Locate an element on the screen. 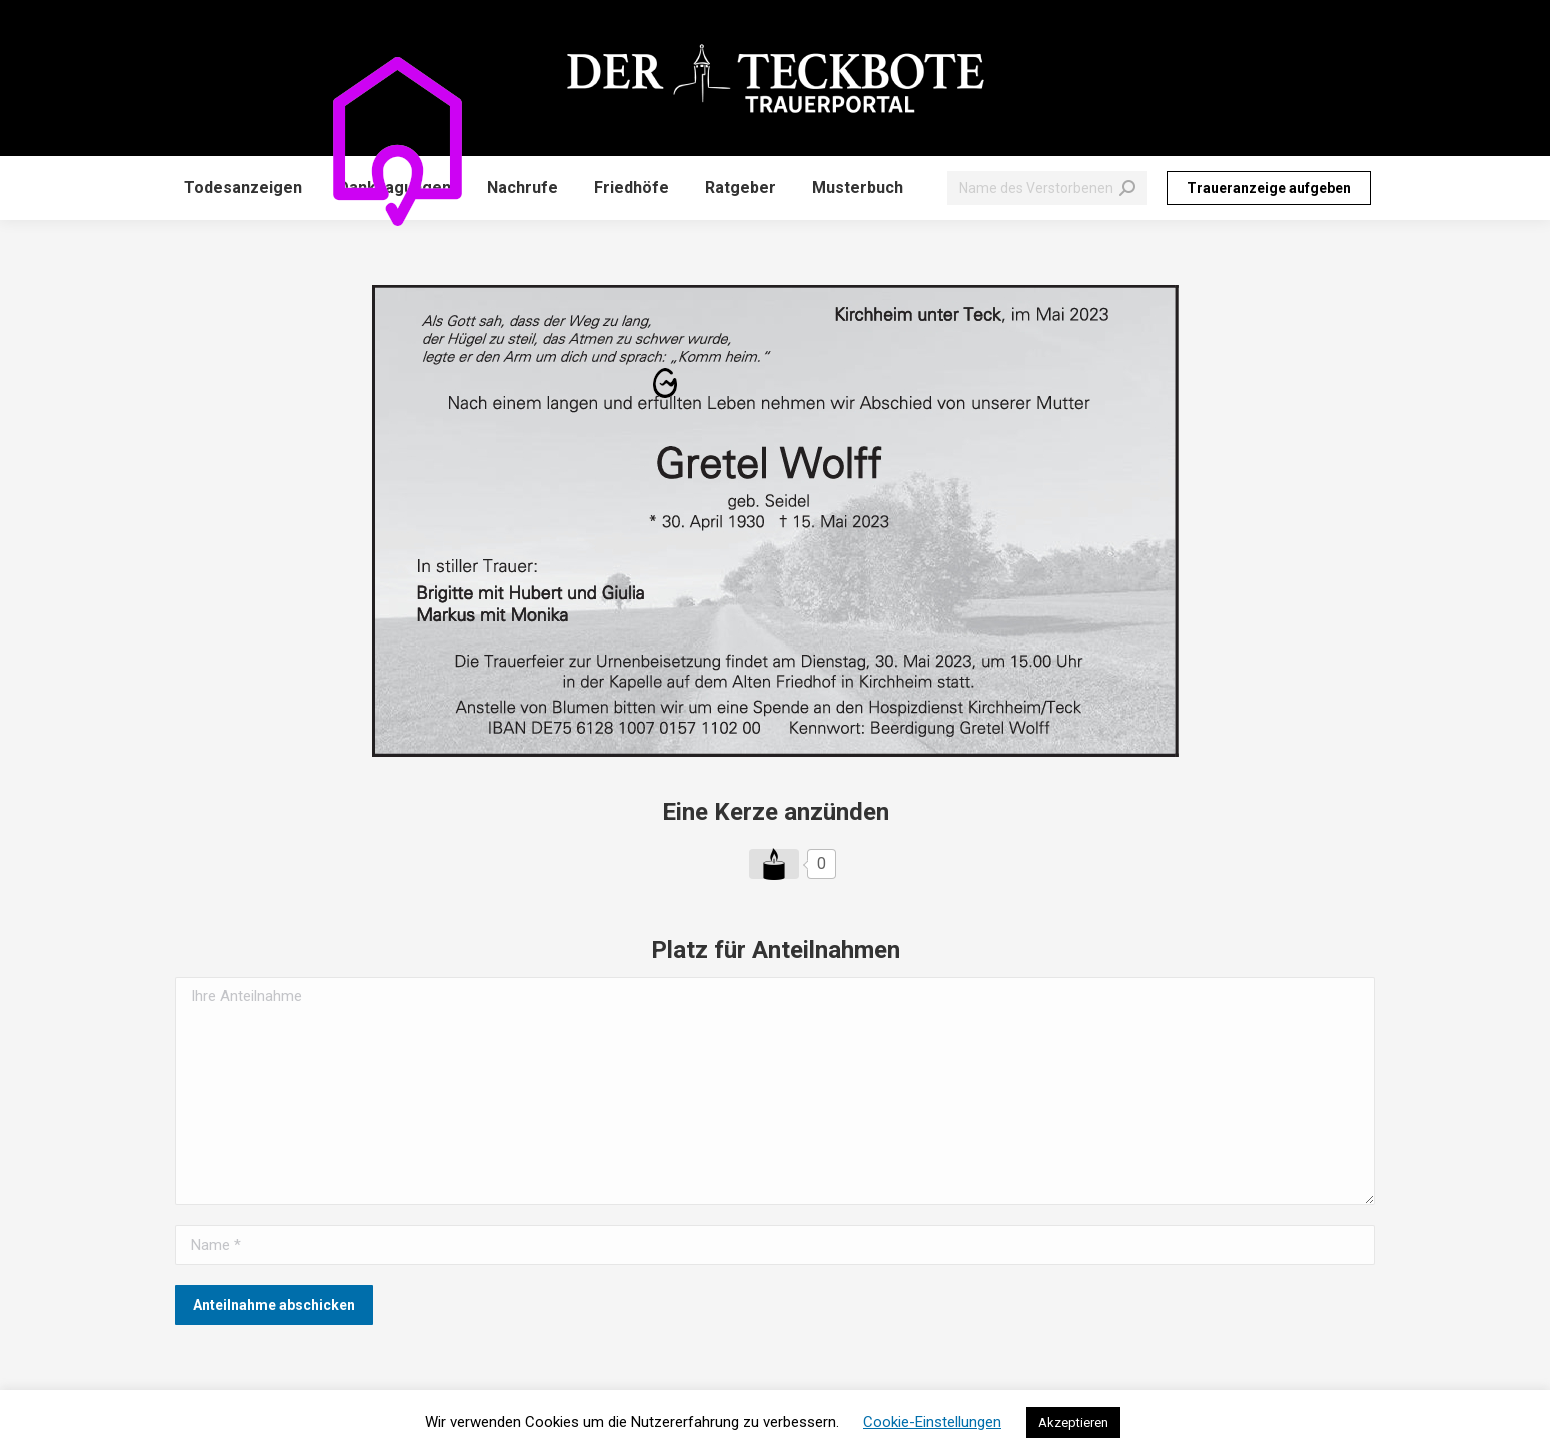 The width and height of the screenshot is (1550, 1455). open the emlakjet real estate app is located at coordinates (397, 141).